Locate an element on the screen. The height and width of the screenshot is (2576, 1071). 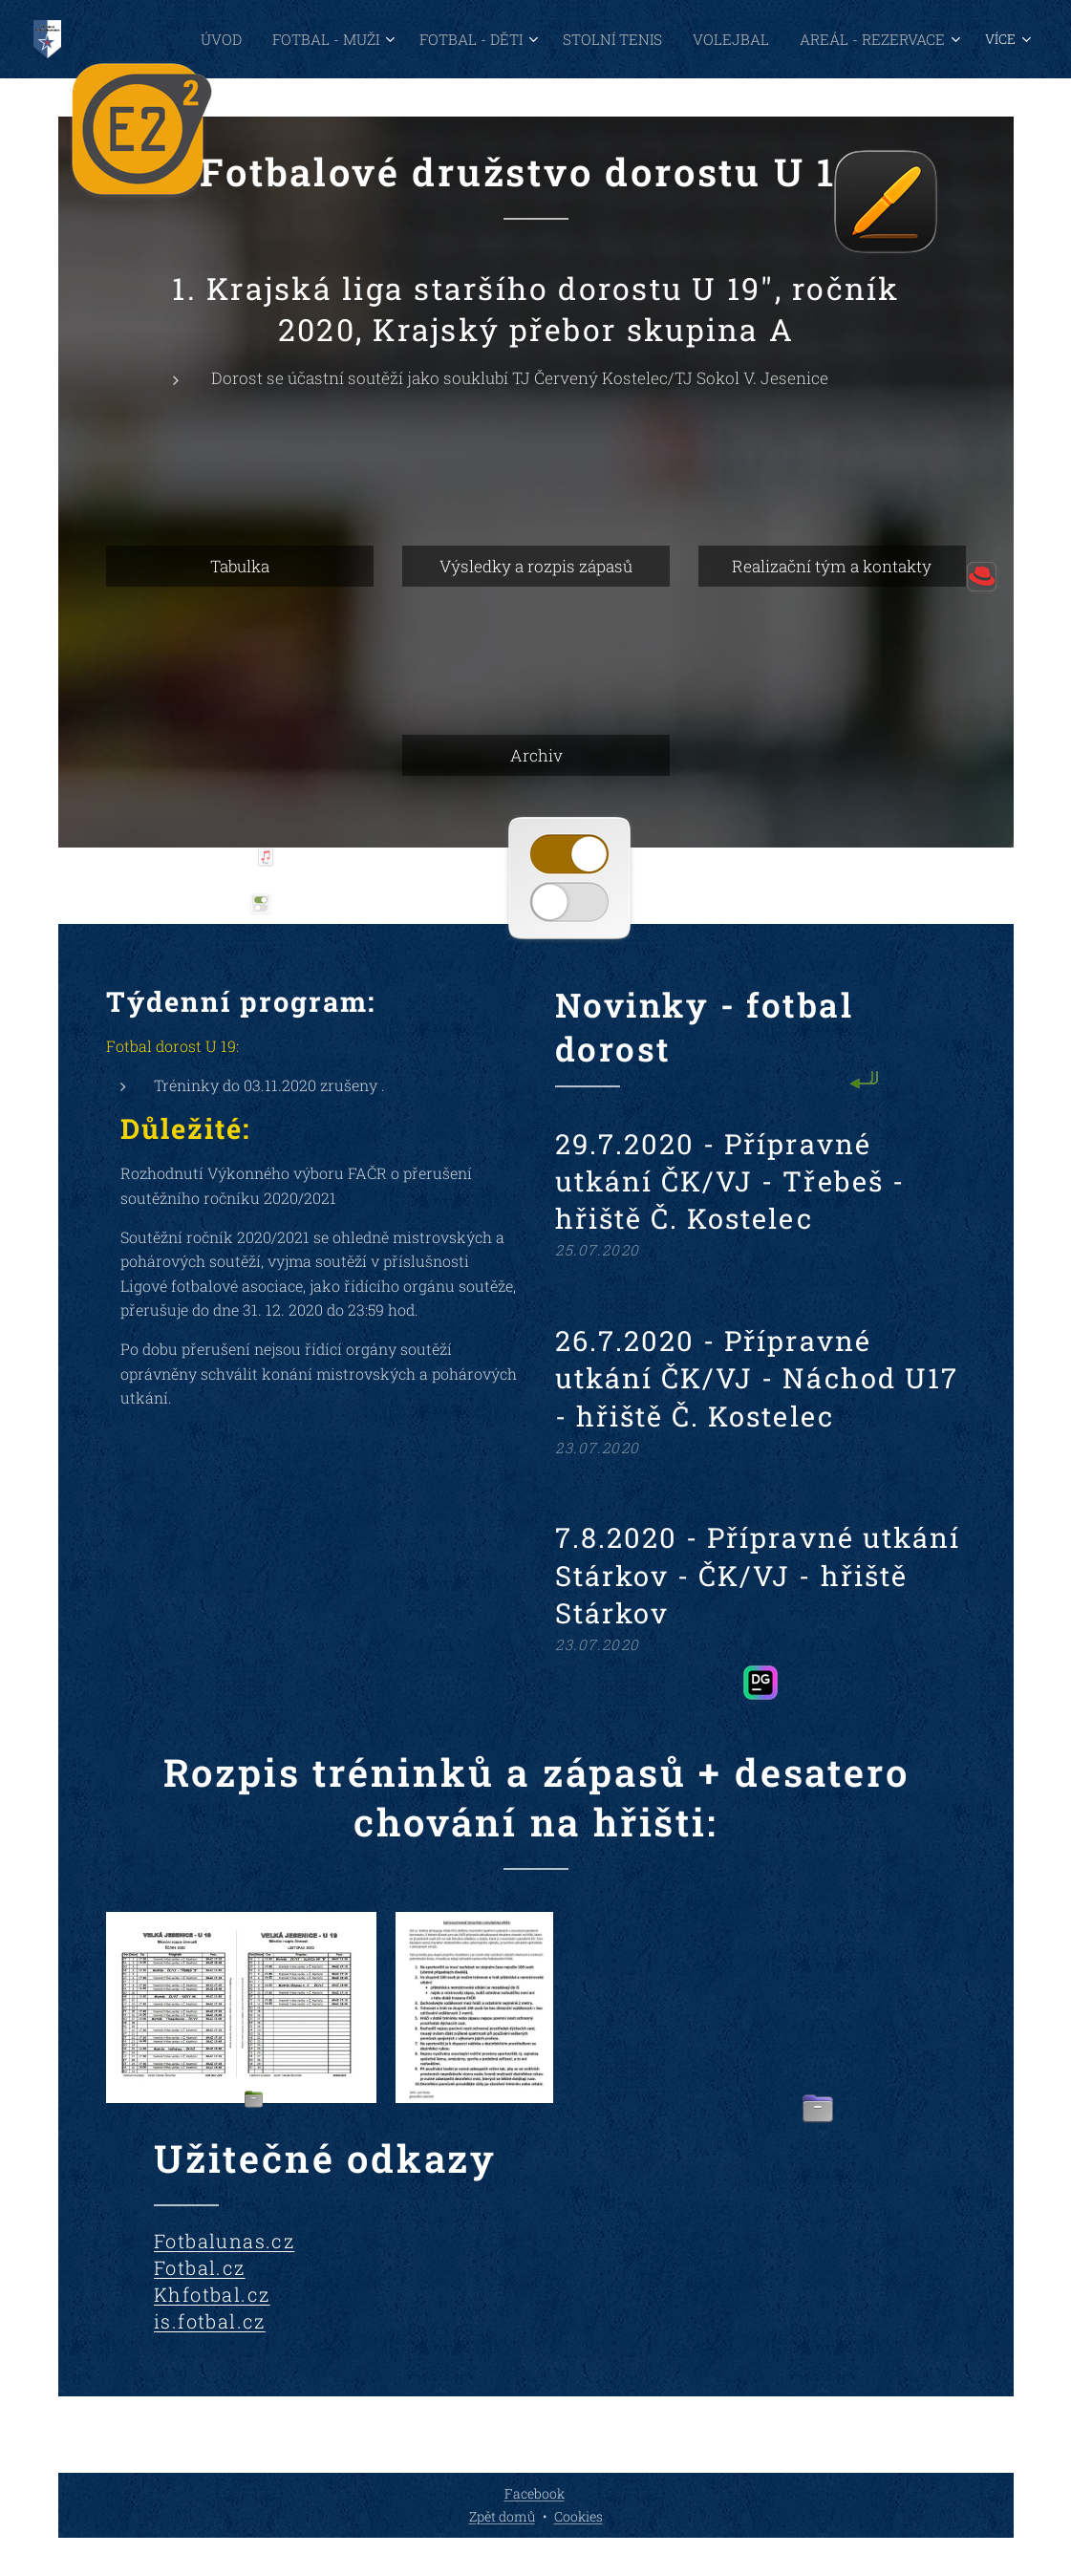
open the nautilus file manager is located at coordinates (818, 2108).